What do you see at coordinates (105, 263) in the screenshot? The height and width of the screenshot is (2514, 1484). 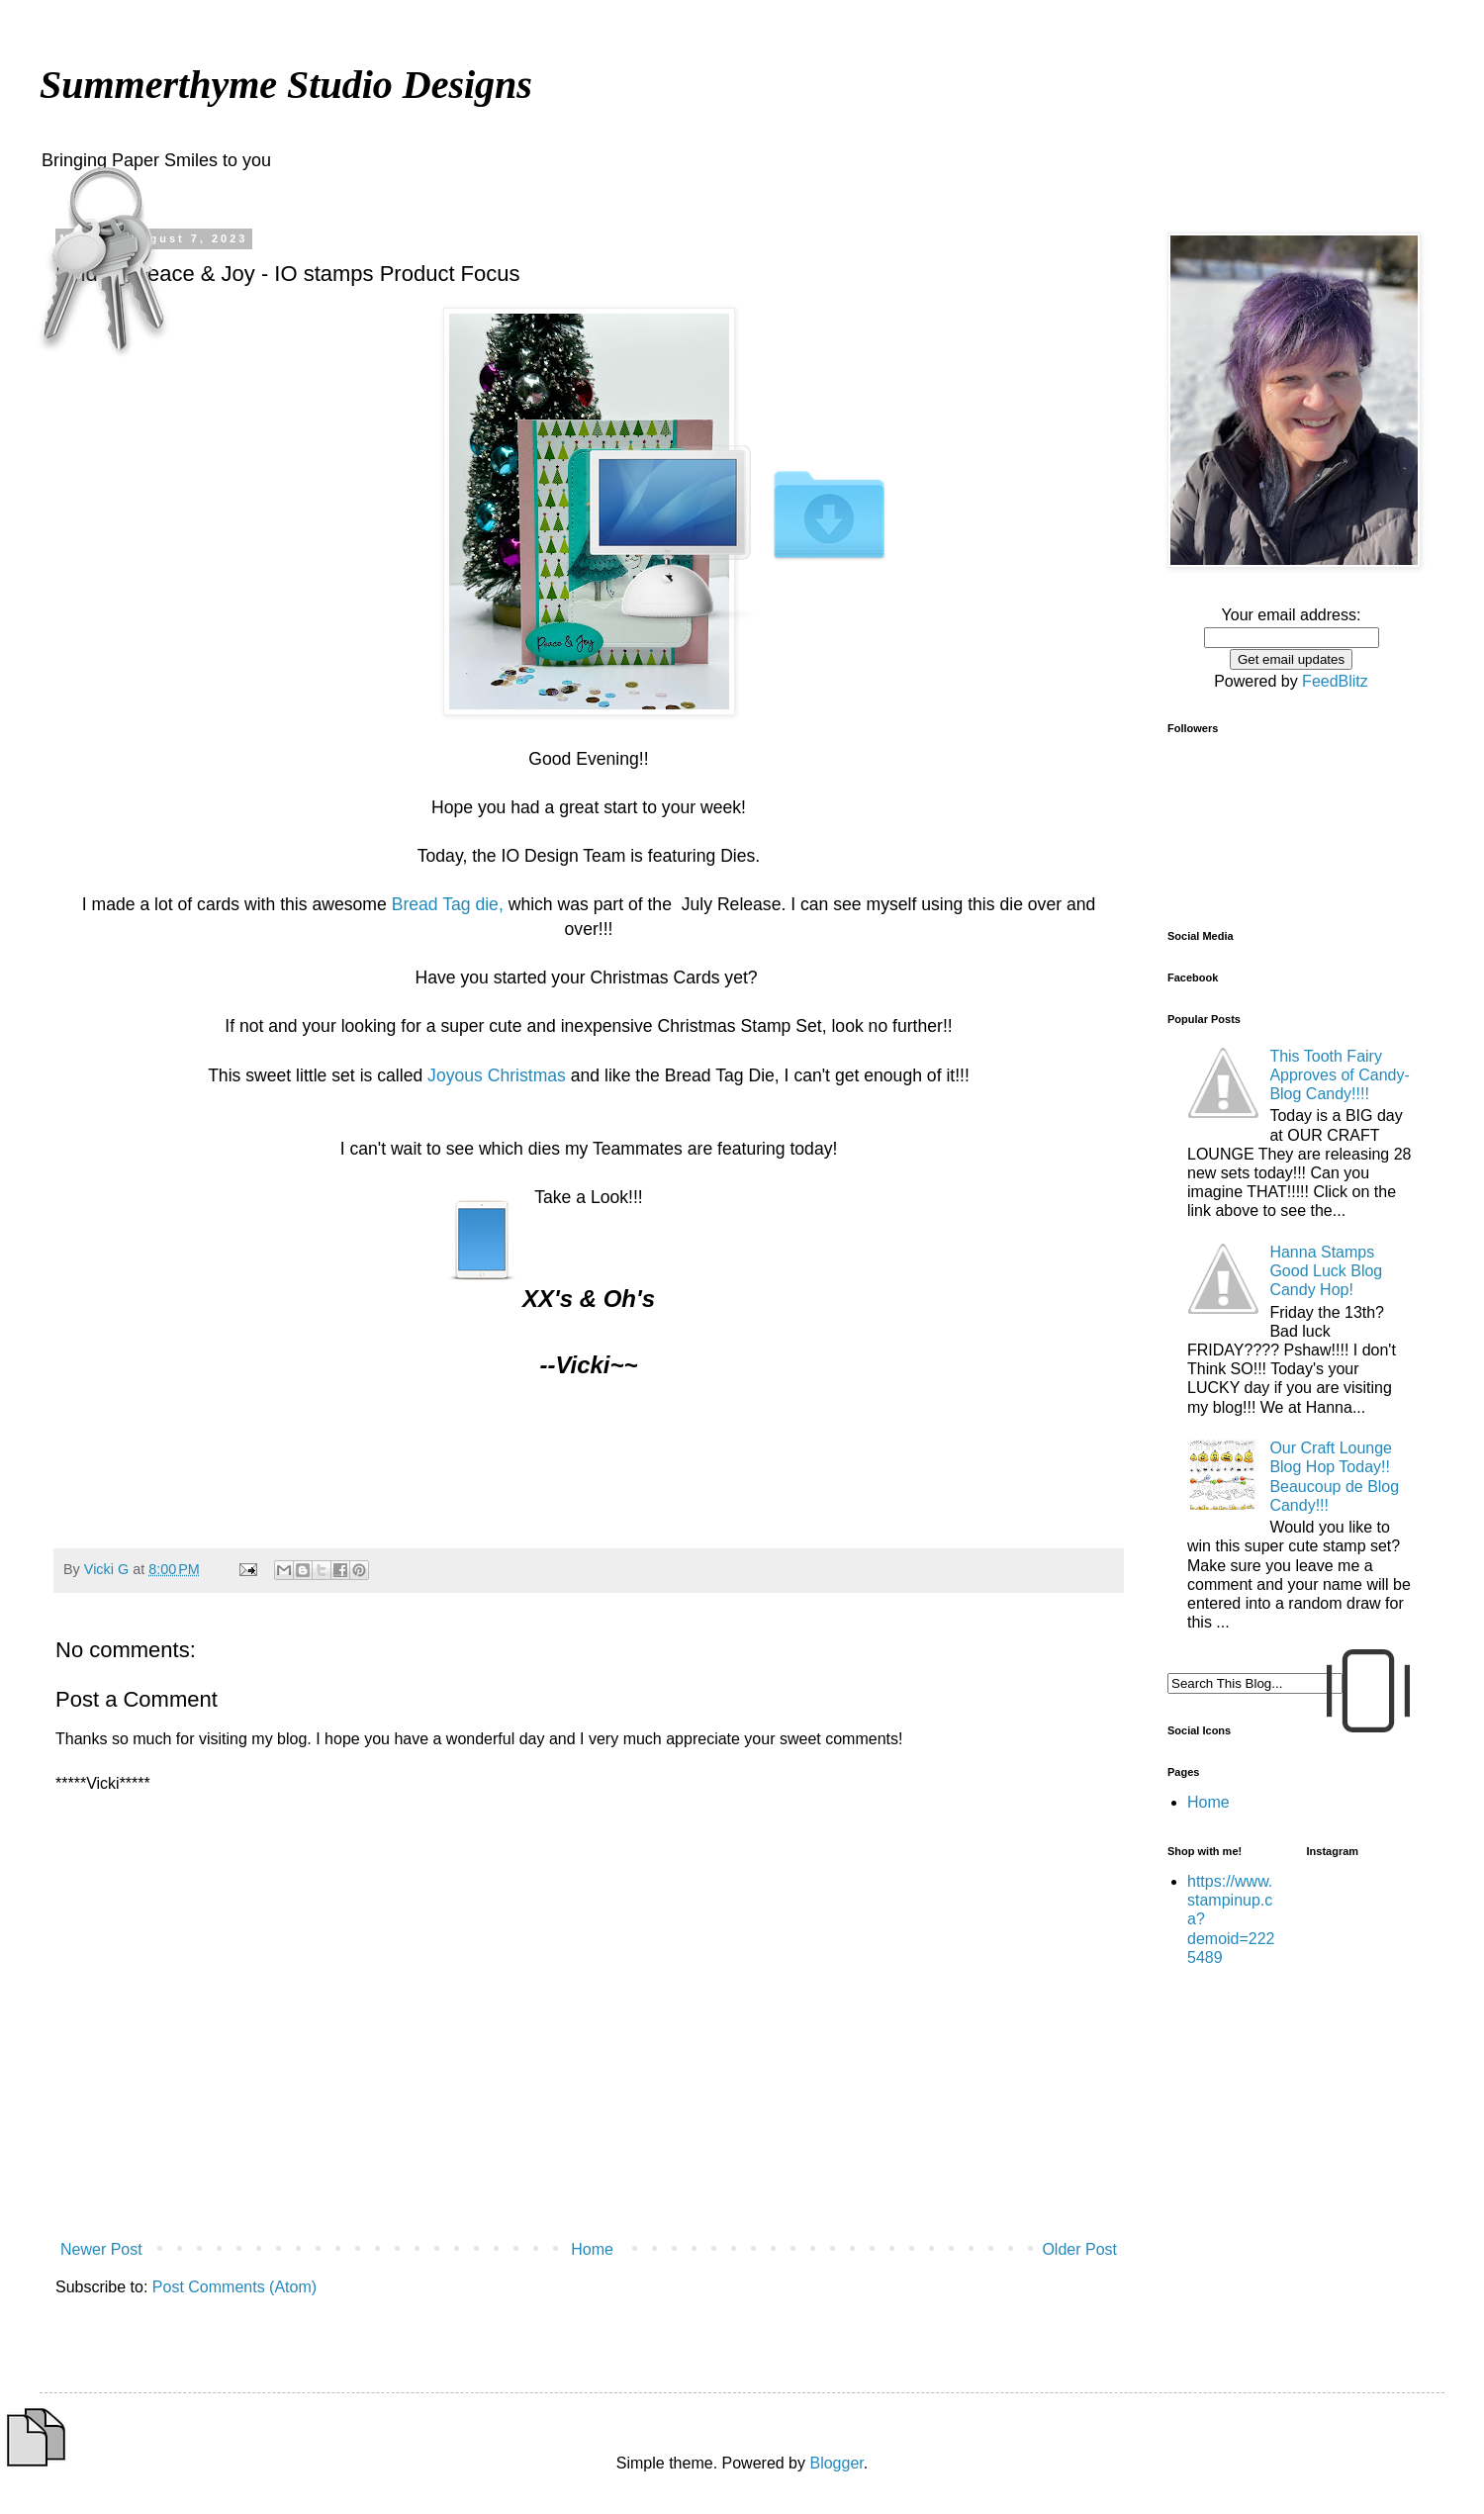 I see `access account and login settings` at bounding box center [105, 263].